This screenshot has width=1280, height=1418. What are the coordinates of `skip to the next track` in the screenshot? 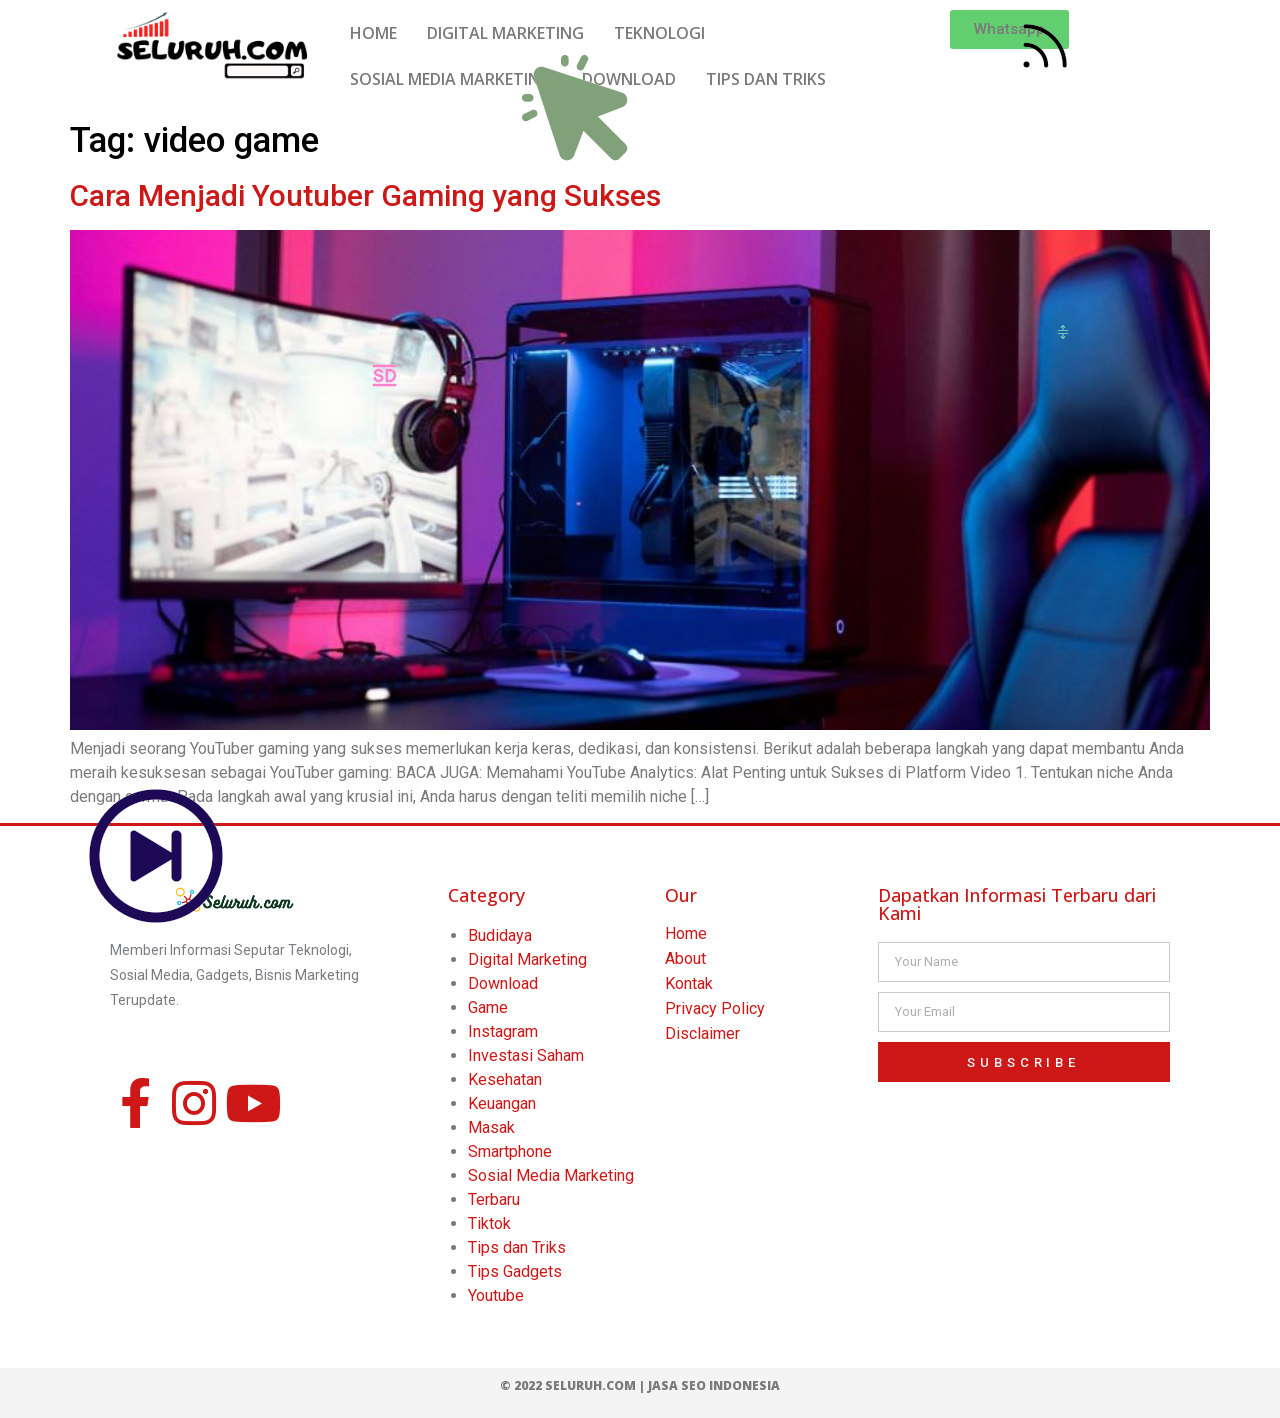 It's located at (156, 856).